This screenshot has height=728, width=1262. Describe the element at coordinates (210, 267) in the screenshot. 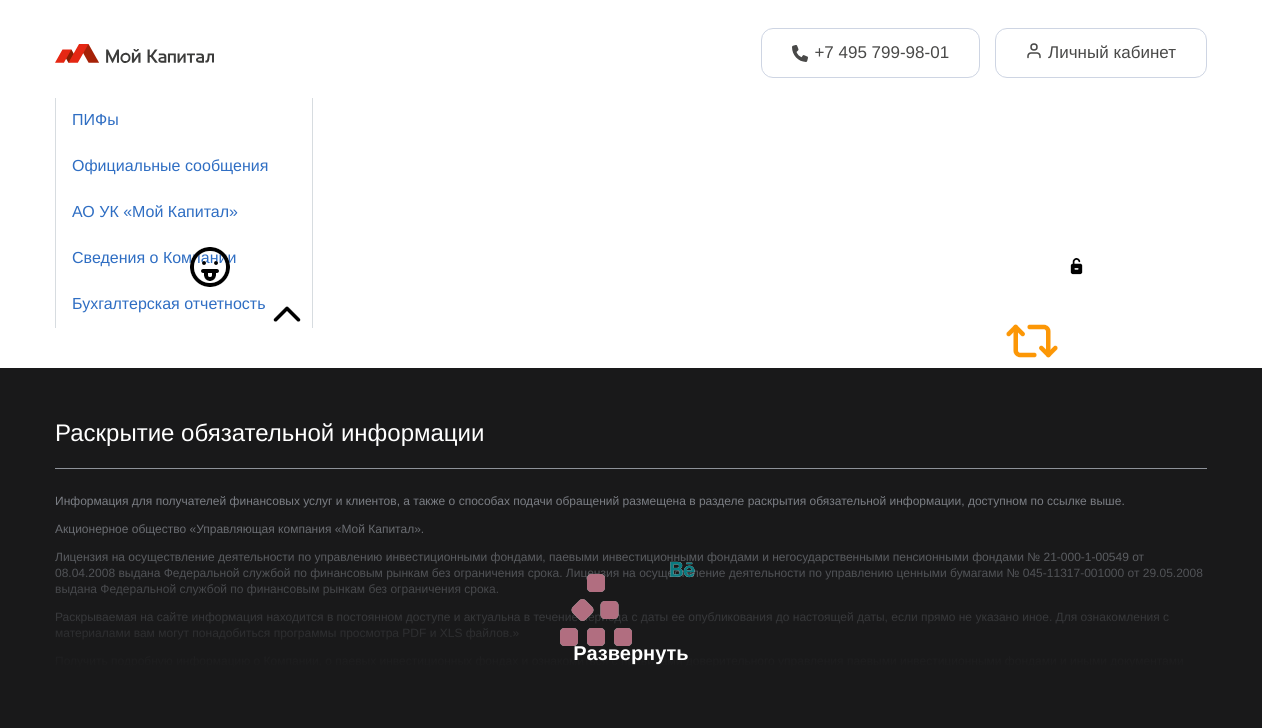

I see `add a playful or silly reaction` at that location.